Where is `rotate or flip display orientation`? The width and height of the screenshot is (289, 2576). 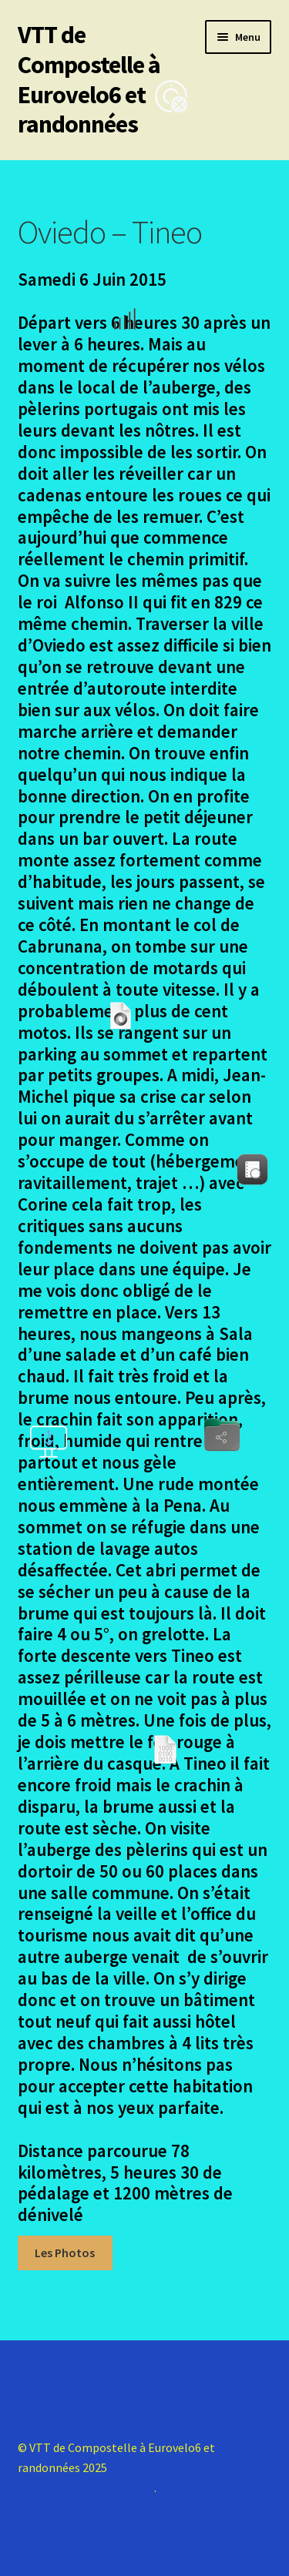 rotate or flip display orientation is located at coordinates (49, 1442).